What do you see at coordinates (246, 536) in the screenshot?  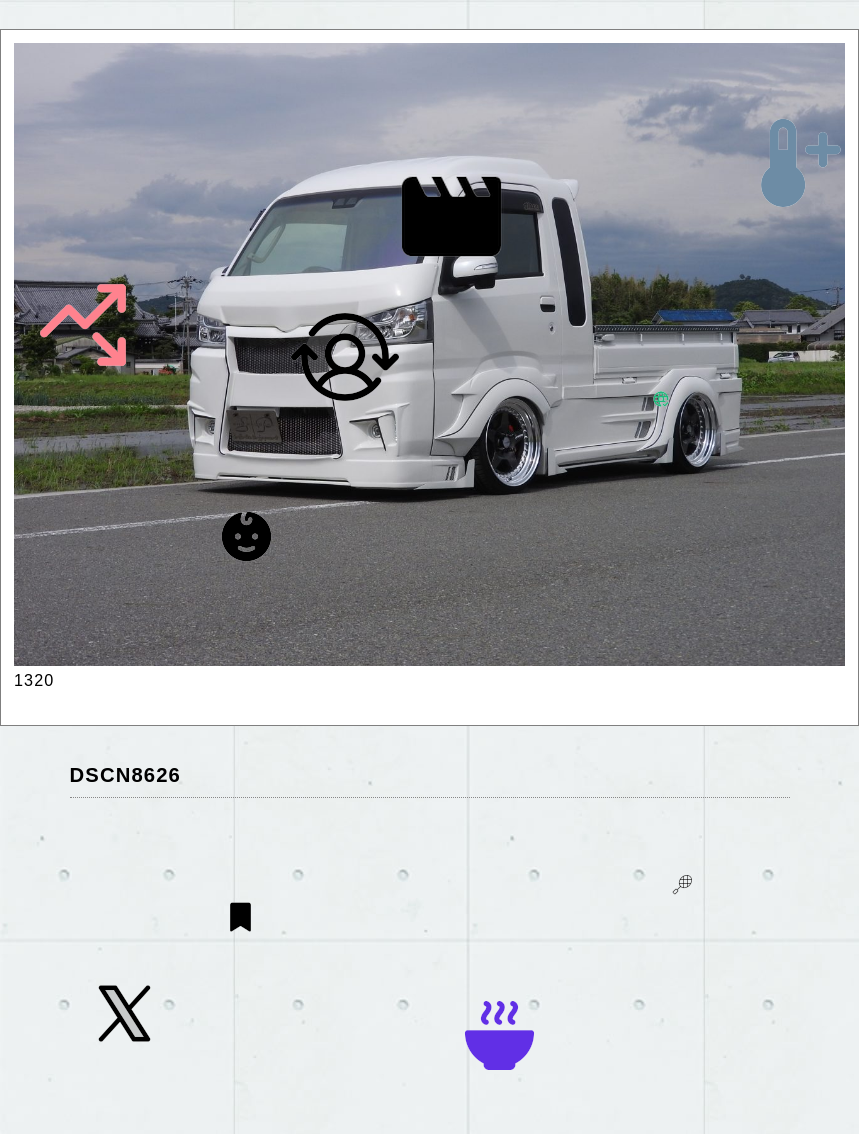 I see `access baby or child-related features` at bounding box center [246, 536].